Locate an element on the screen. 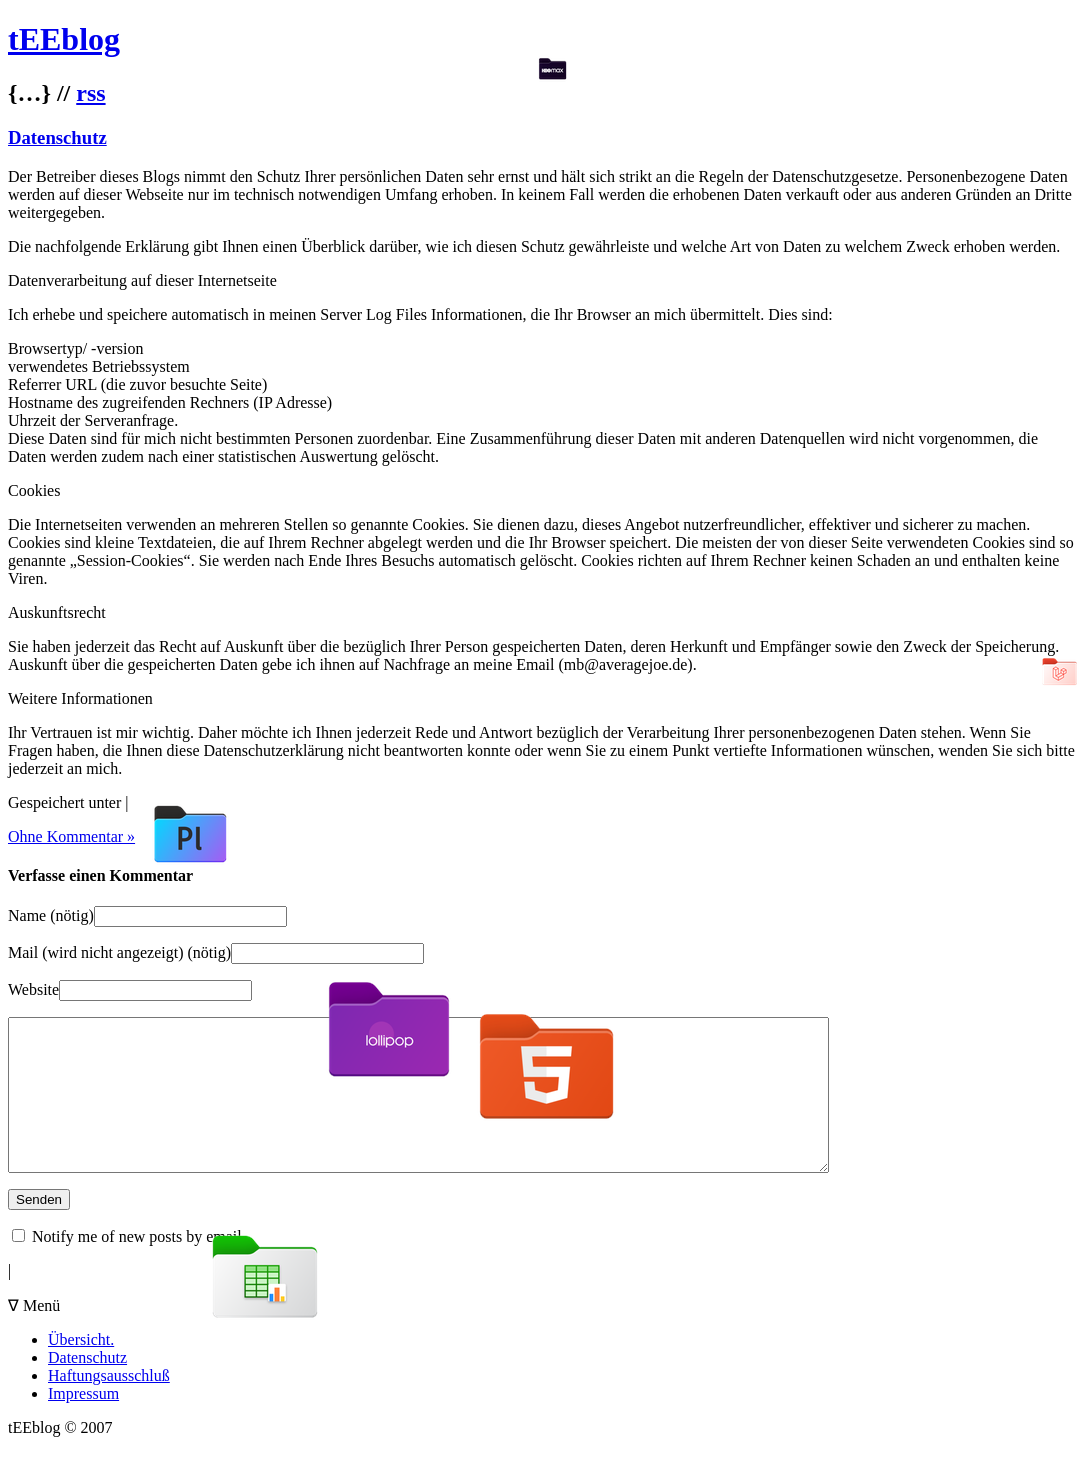  open folder containing LibreOffice Calc spreadsheets is located at coordinates (264, 1279).